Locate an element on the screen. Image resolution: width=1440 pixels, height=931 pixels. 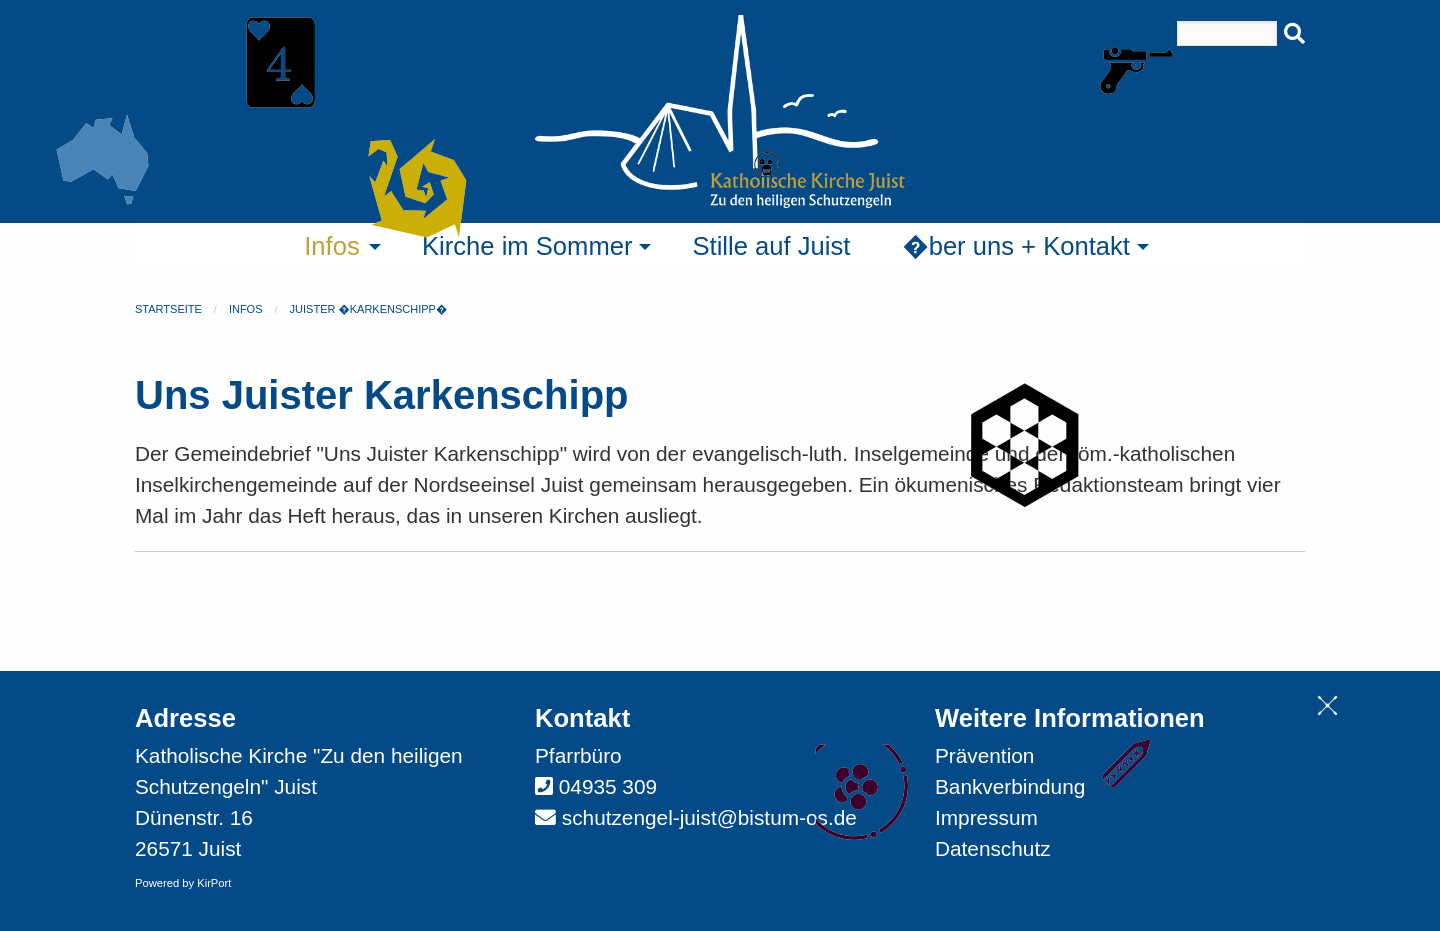
four of hearts playing card is located at coordinates (280, 62).